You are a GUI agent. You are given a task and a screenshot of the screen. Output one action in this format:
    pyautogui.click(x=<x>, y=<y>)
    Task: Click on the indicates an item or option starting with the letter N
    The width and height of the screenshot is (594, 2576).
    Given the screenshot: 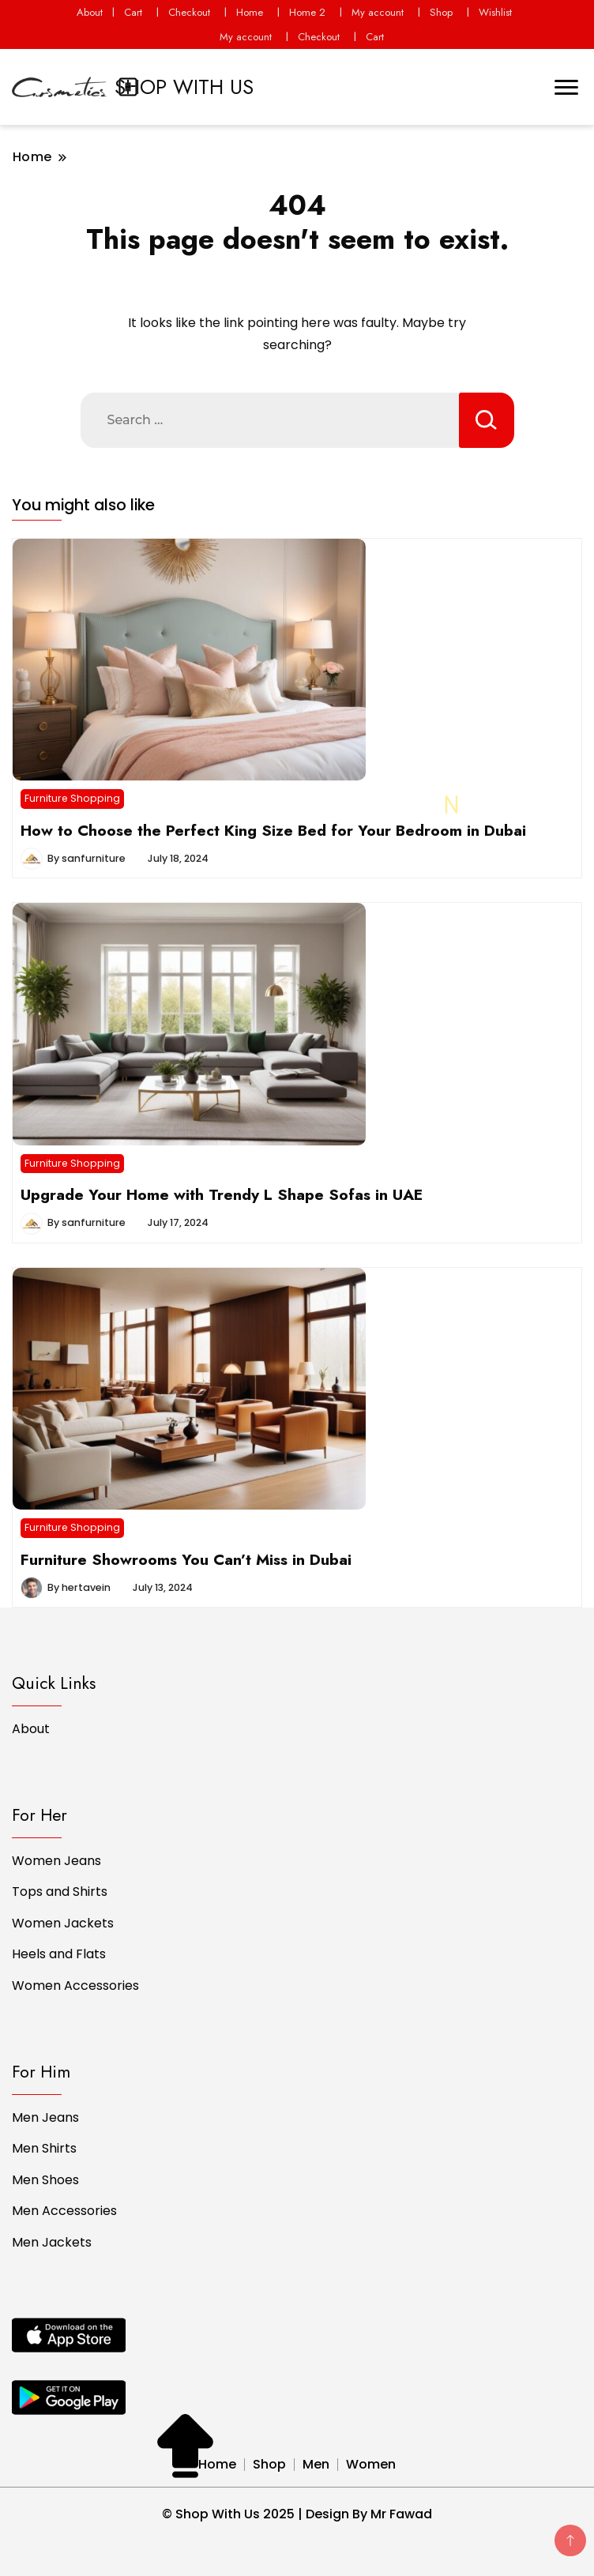 What is the action you would take?
    pyautogui.click(x=451, y=804)
    